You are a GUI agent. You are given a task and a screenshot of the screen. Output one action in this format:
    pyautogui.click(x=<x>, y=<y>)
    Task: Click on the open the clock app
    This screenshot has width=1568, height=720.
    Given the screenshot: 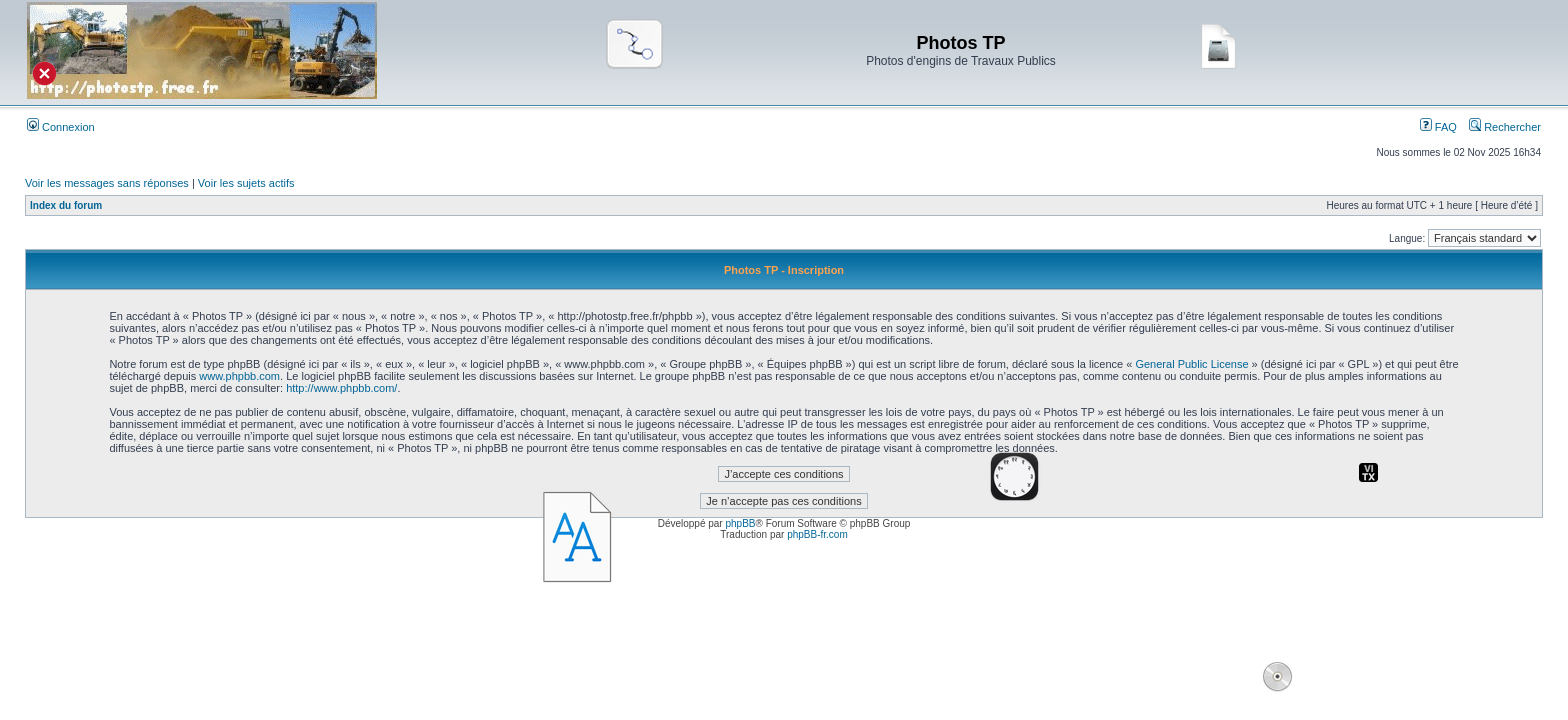 What is the action you would take?
    pyautogui.click(x=1014, y=476)
    